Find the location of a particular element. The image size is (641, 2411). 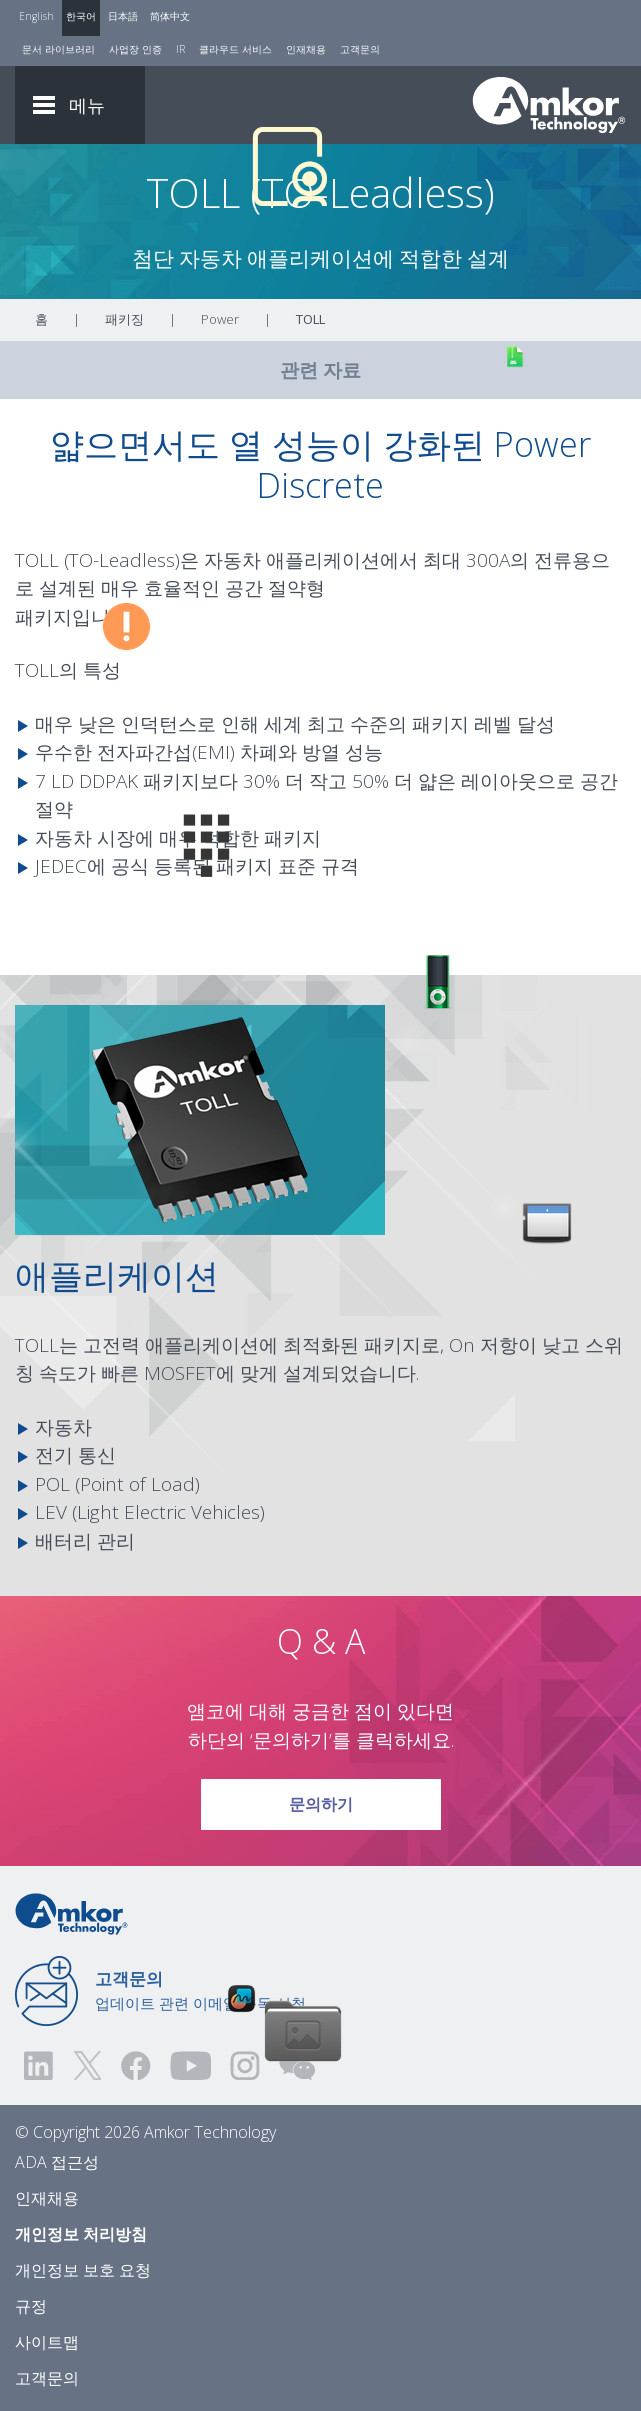

open your images folder is located at coordinates (303, 2031).